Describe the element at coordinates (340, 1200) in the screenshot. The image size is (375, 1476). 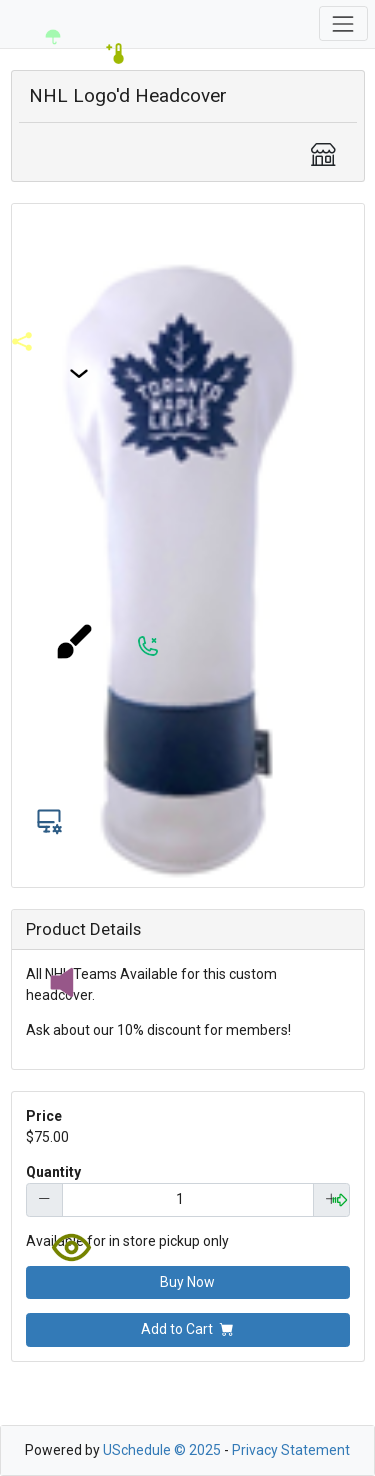
I see `skip forward or advance to next item` at that location.